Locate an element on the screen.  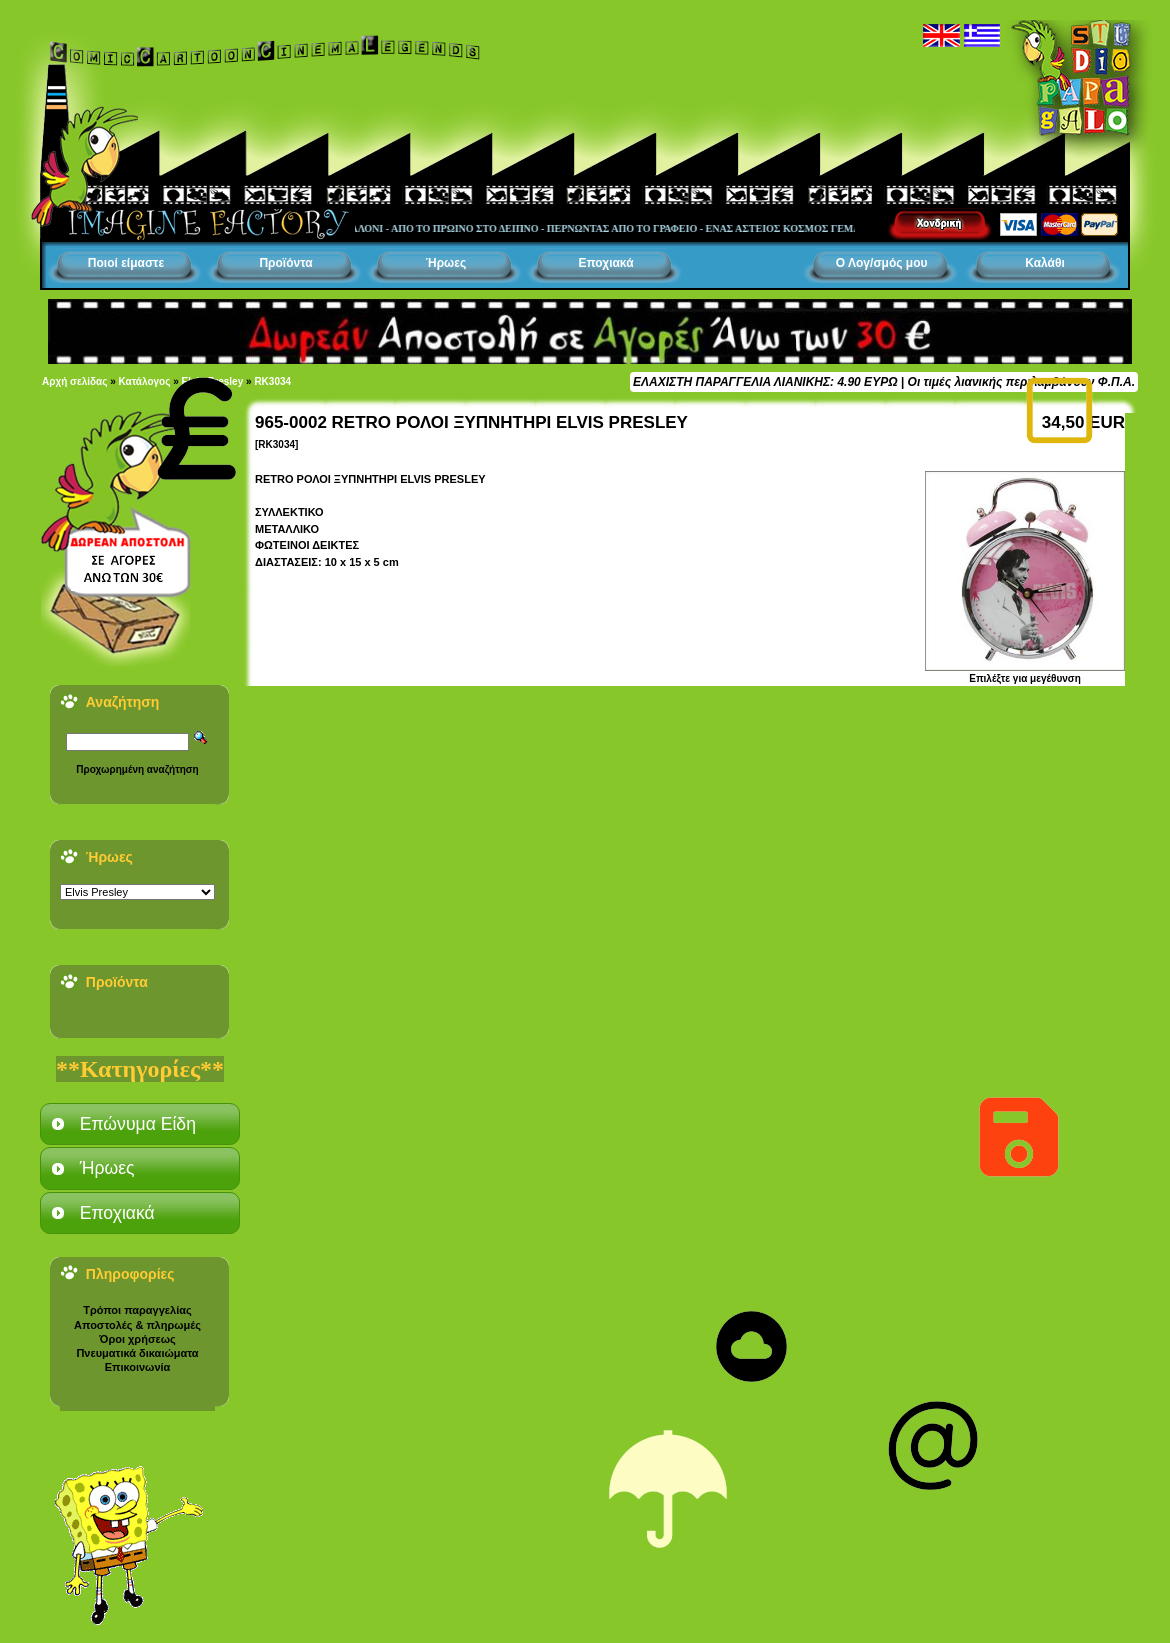
indicates price or amount in Turkish lira is located at coordinates (198, 427).